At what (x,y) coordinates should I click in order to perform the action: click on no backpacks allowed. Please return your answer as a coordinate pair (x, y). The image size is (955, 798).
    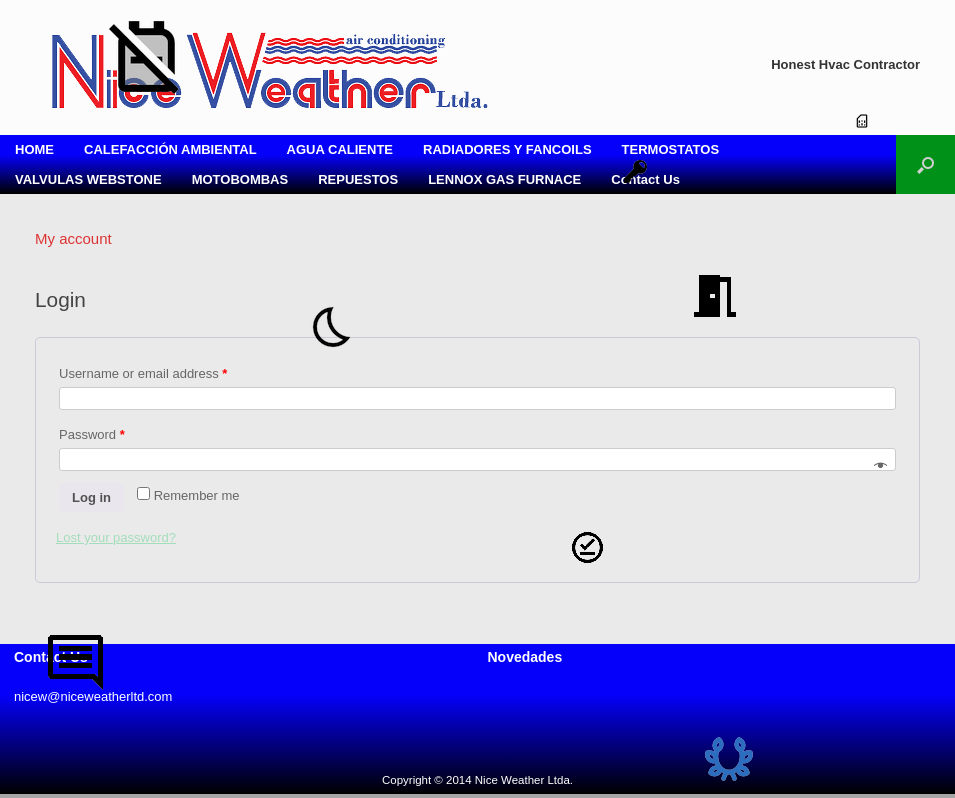
    Looking at the image, I should click on (146, 56).